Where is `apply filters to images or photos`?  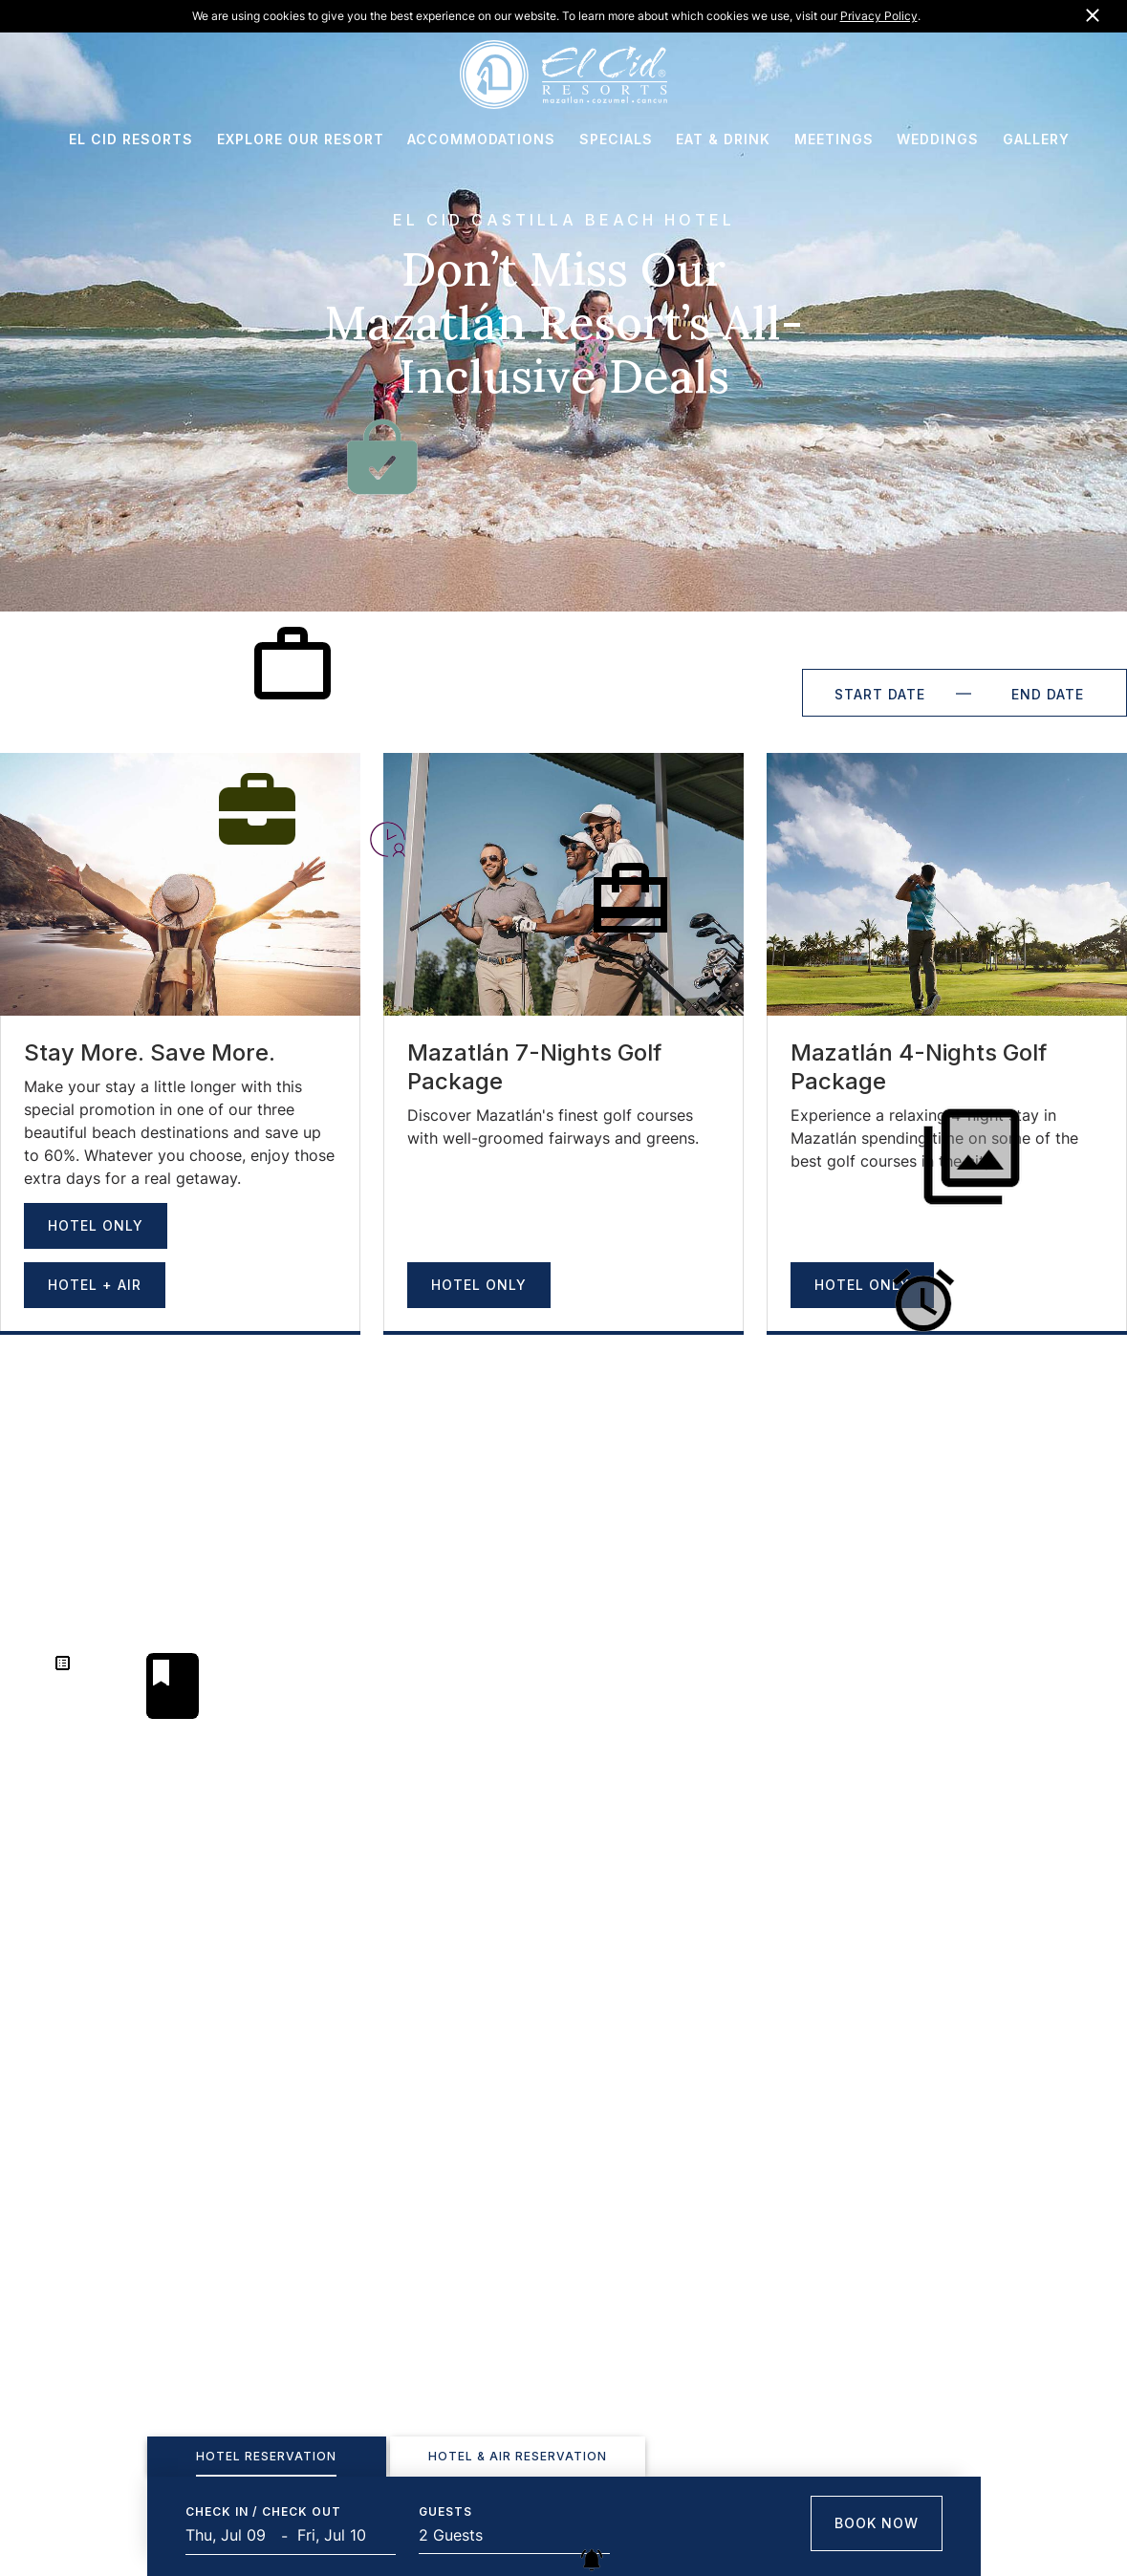
apply filters to images or photos is located at coordinates (971, 1156).